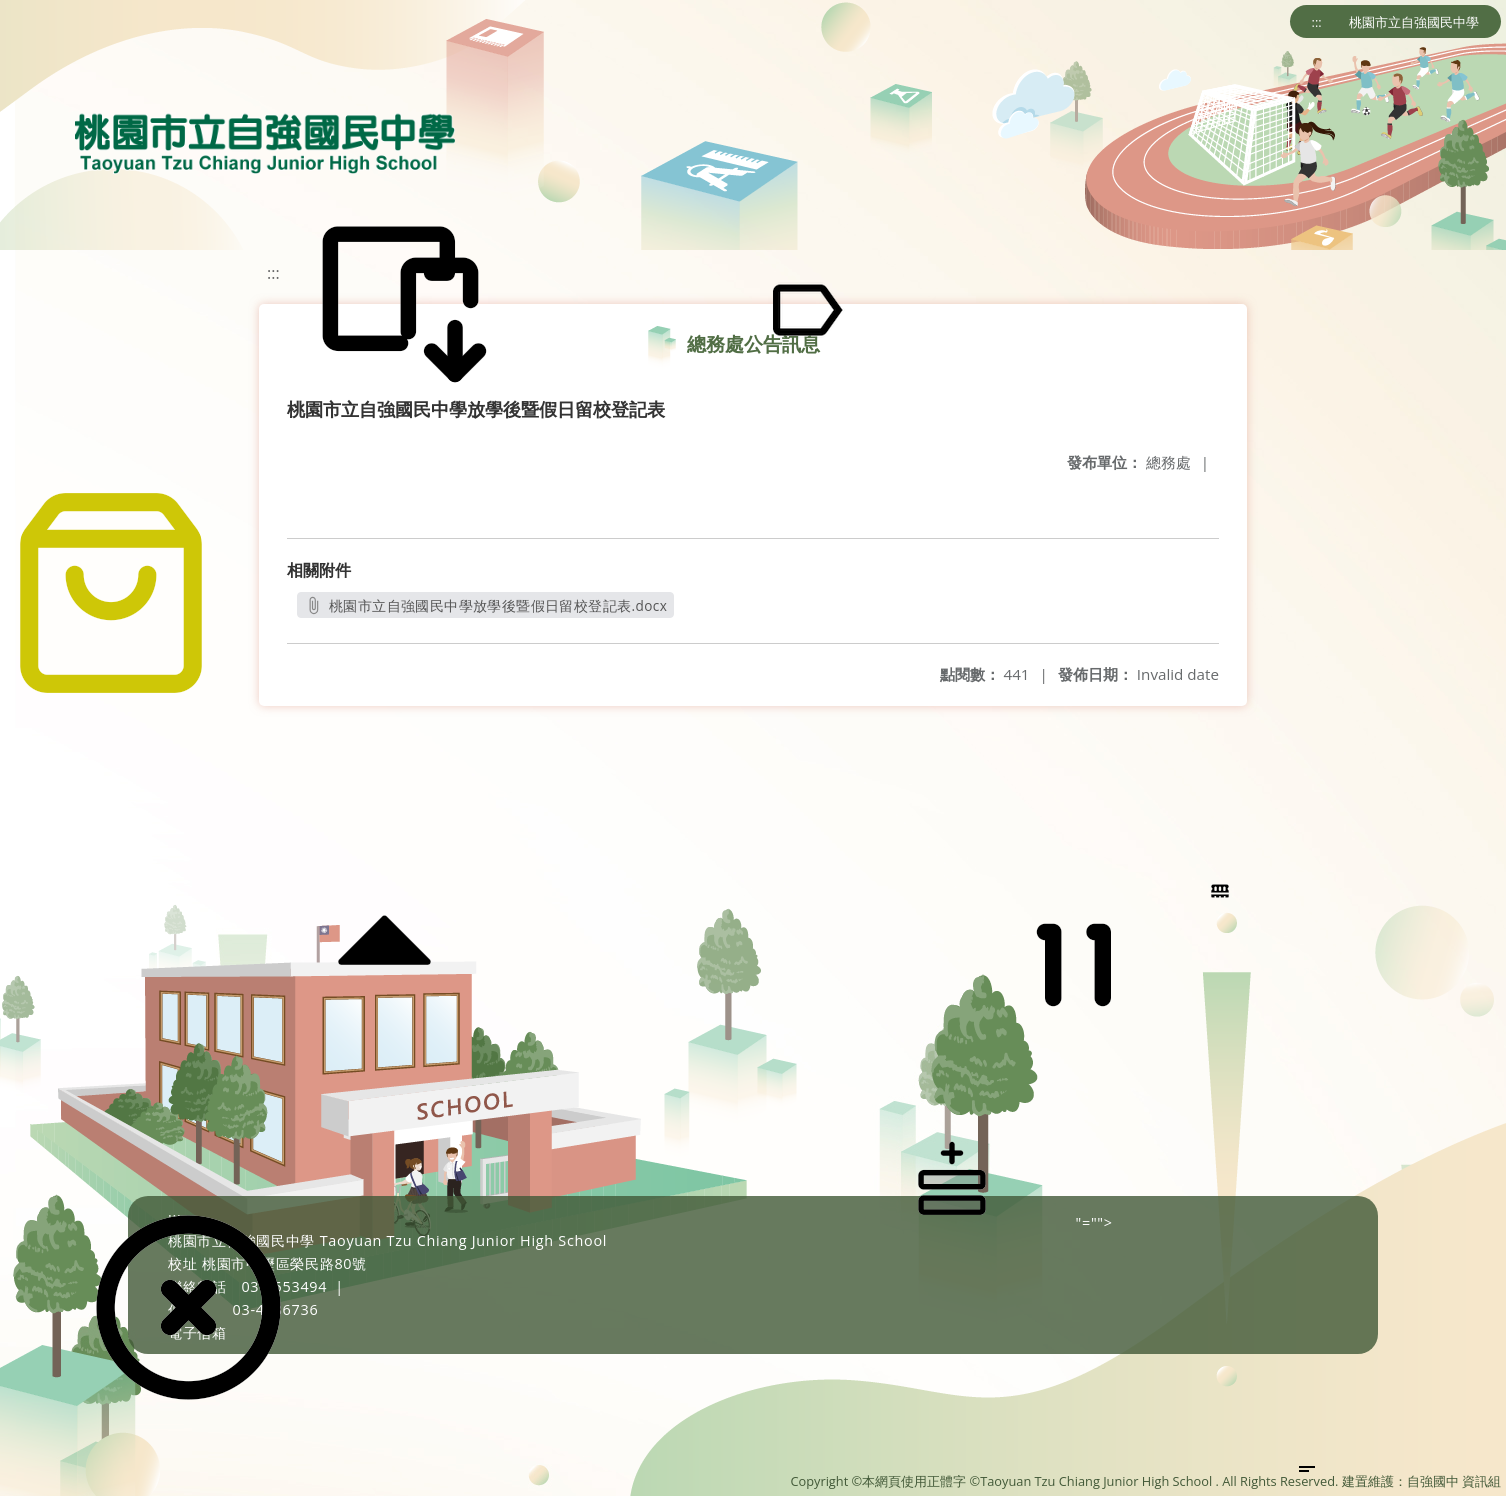  What do you see at coordinates (1220, 891) in the screenshot?
I see `view system memory or RAM usage` at bounding box center [1220, 891].